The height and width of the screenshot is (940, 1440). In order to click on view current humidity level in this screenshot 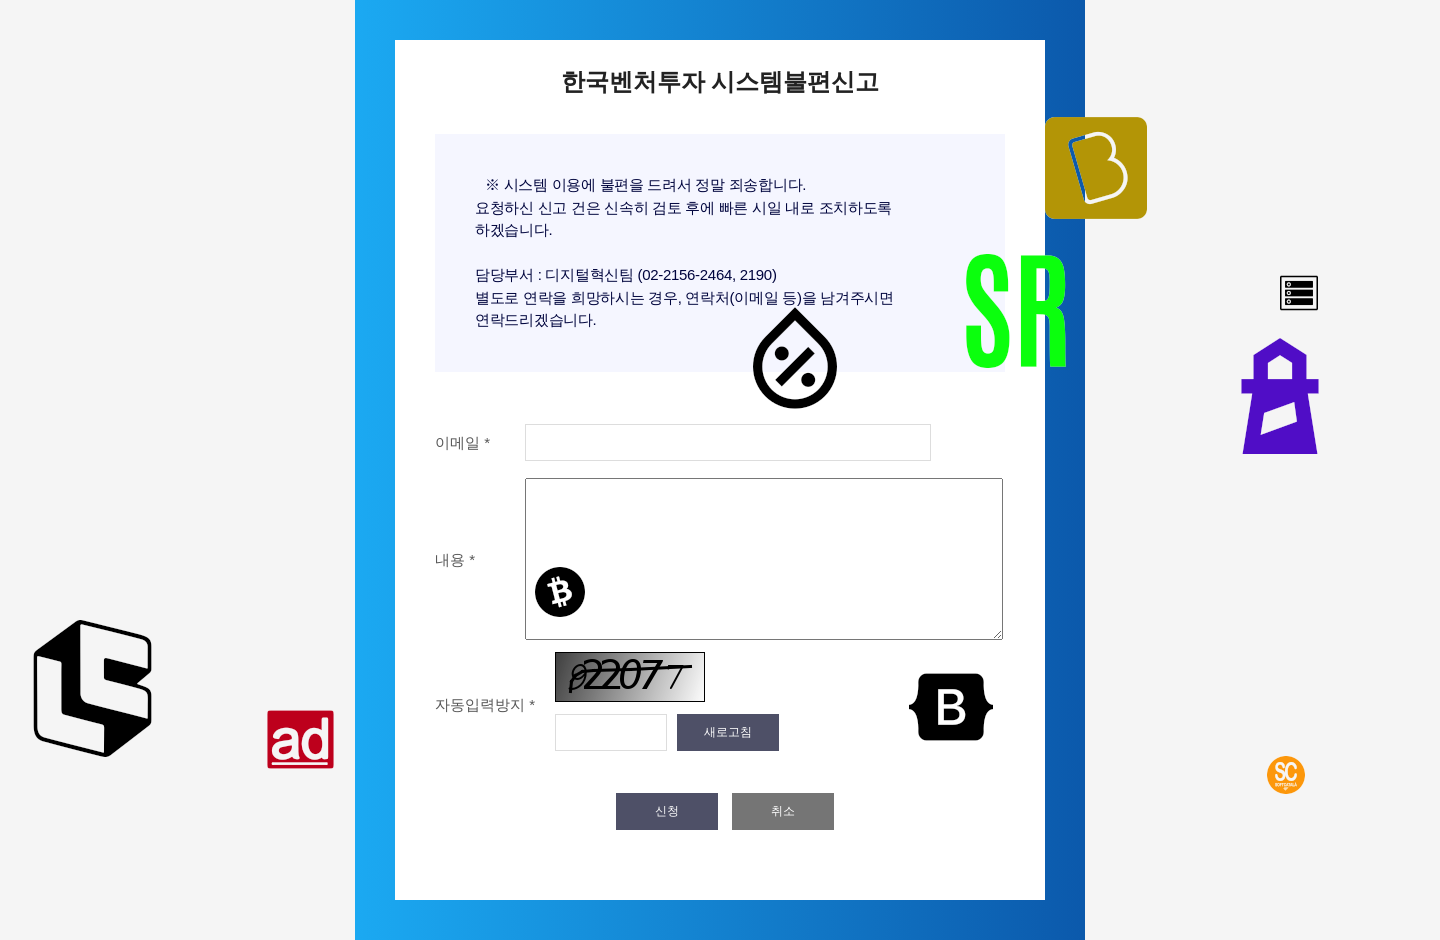, I will do `click(795, 362)`.